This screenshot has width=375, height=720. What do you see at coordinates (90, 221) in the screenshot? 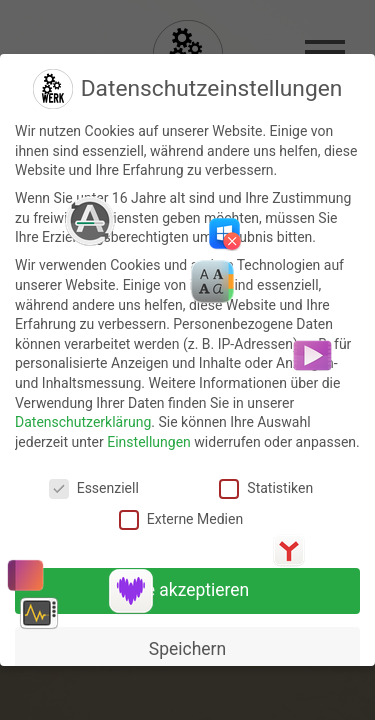
I see `open system software update application` at bounding box center [90, 221].